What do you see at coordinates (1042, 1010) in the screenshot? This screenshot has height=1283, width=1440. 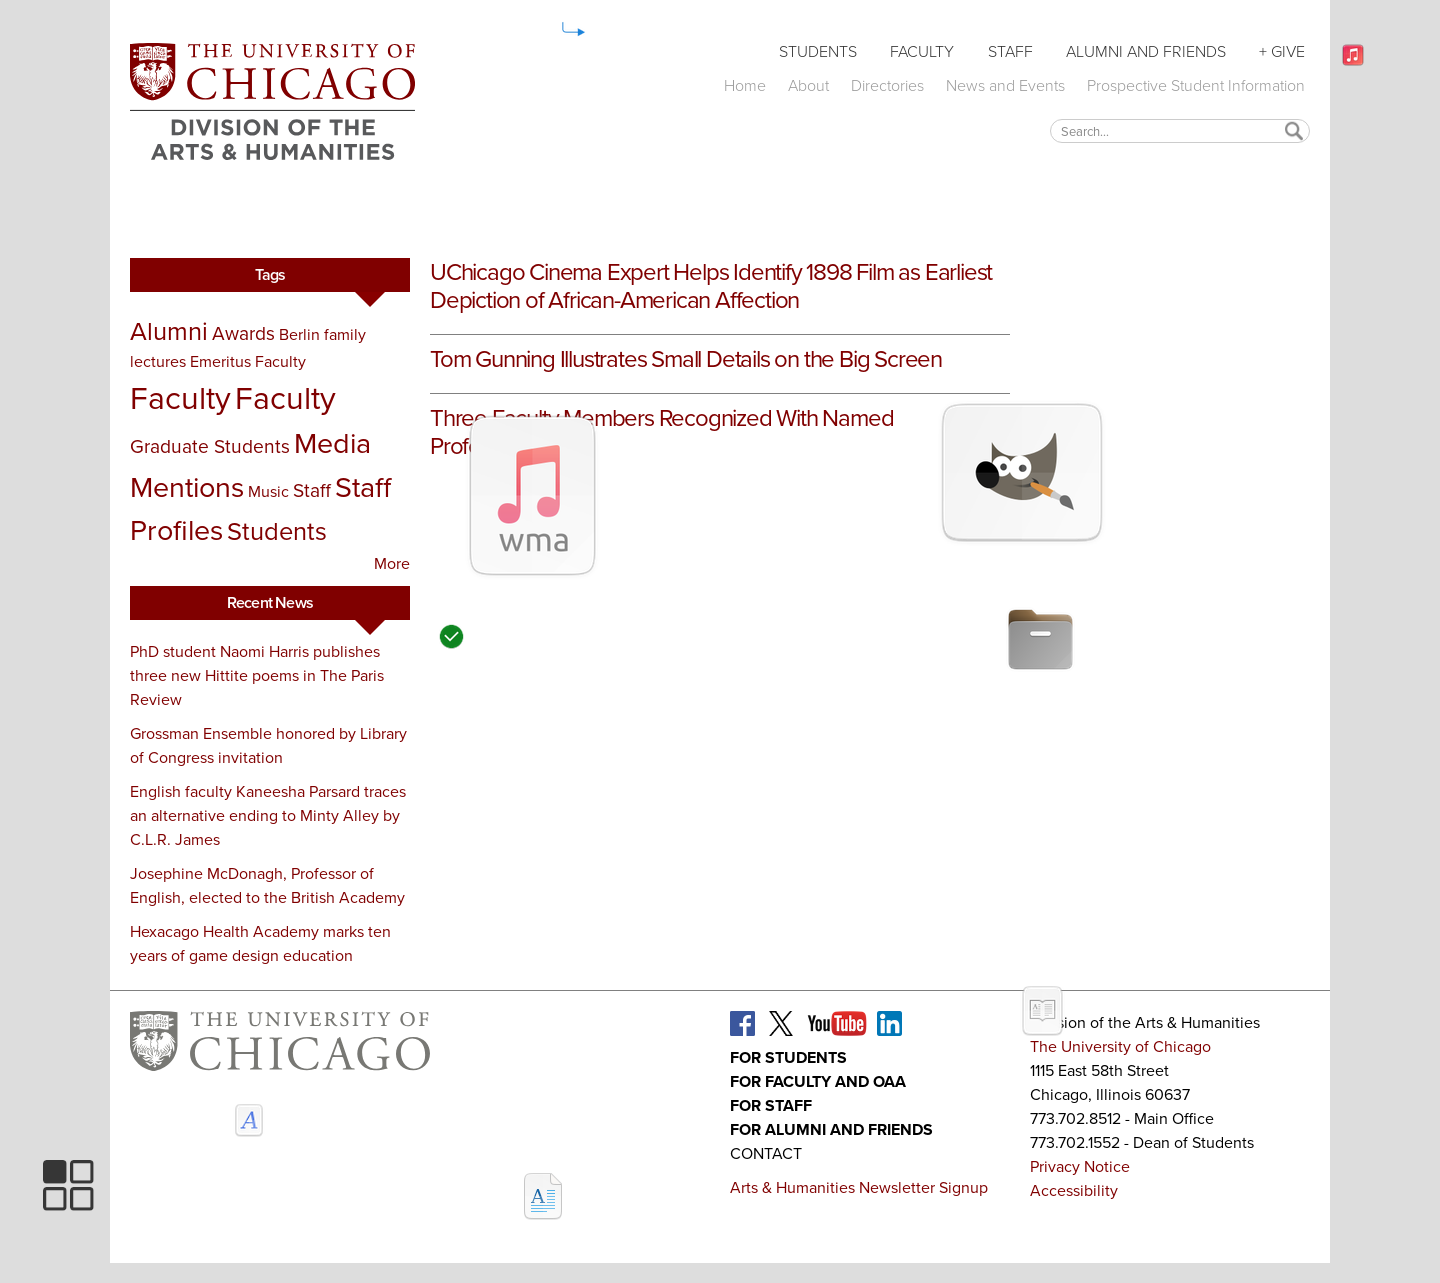 I see `open a mobipocket ebook file` at bounding box center [1042, 1010].